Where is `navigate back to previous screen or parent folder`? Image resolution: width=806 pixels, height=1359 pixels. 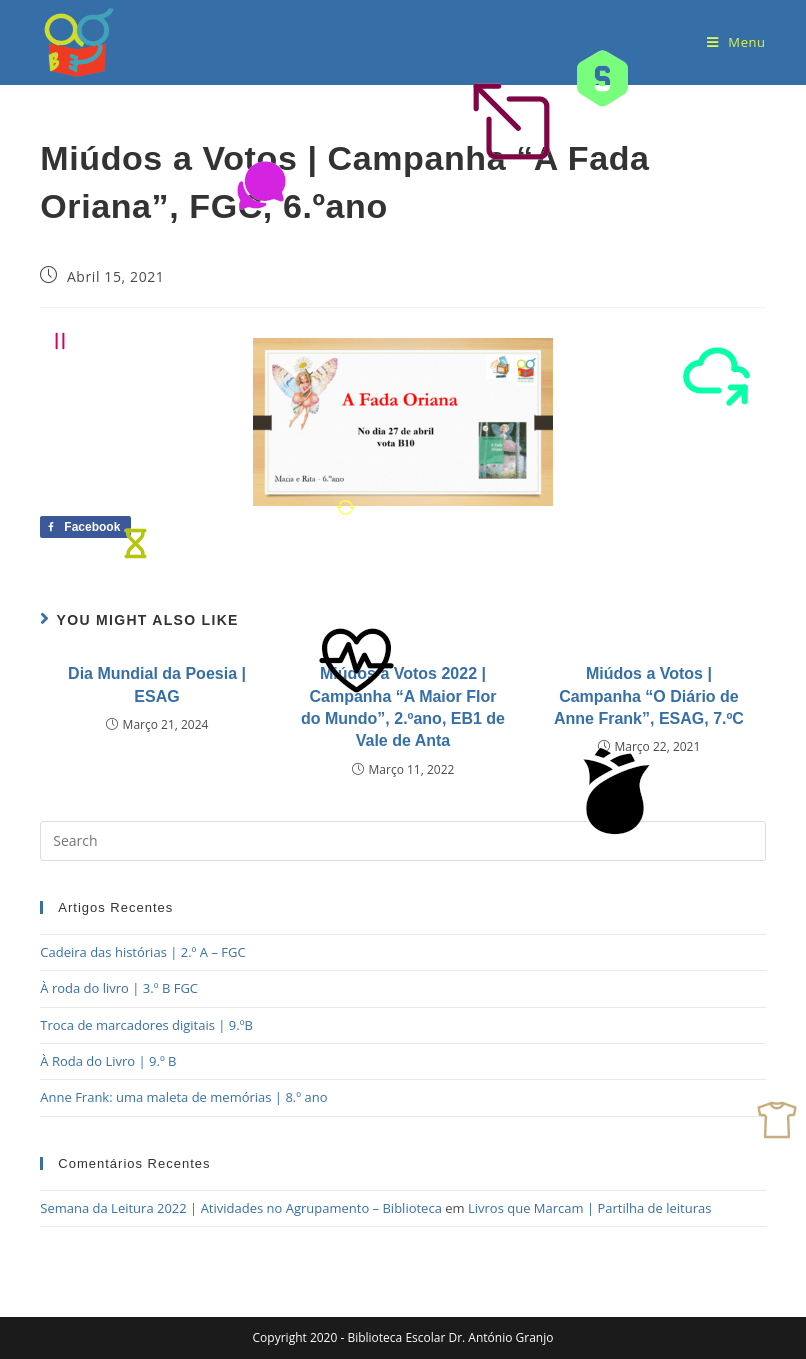 navigate back to previous screen or parent folder is located at coordinates (511, 121).